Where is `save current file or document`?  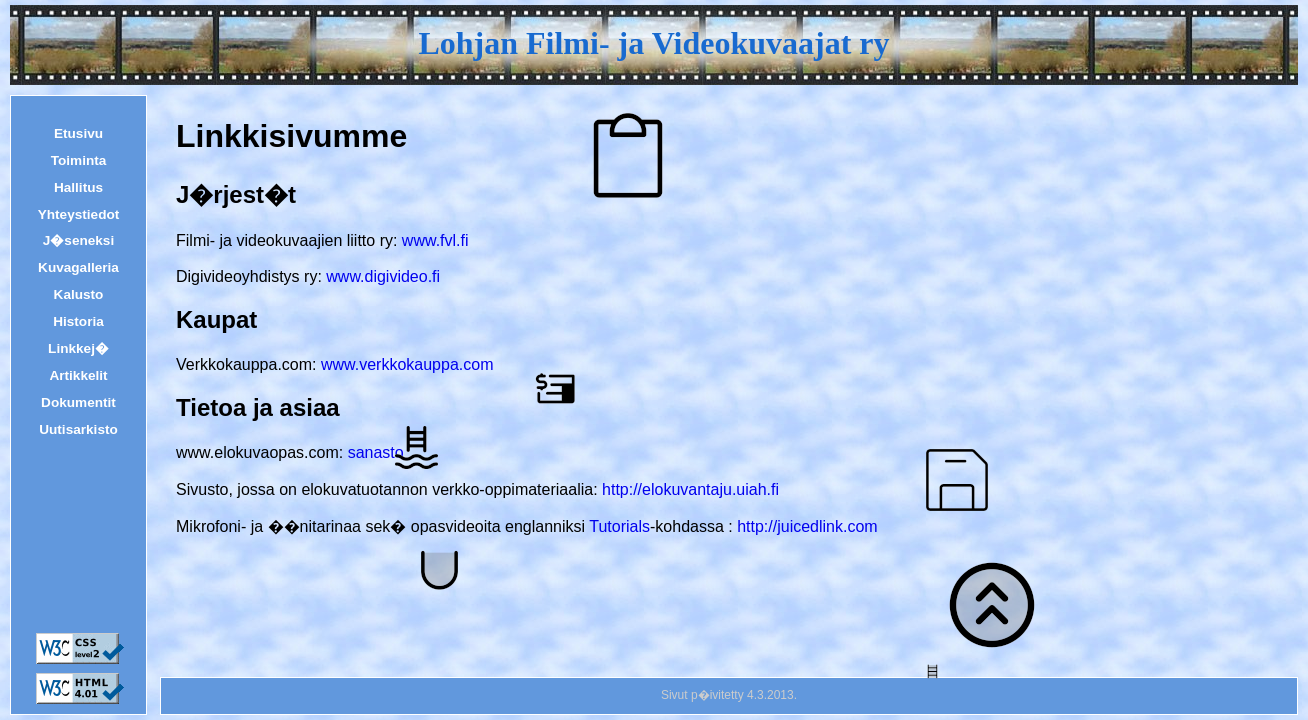
save current file or document is located at coordinates (957, 480).